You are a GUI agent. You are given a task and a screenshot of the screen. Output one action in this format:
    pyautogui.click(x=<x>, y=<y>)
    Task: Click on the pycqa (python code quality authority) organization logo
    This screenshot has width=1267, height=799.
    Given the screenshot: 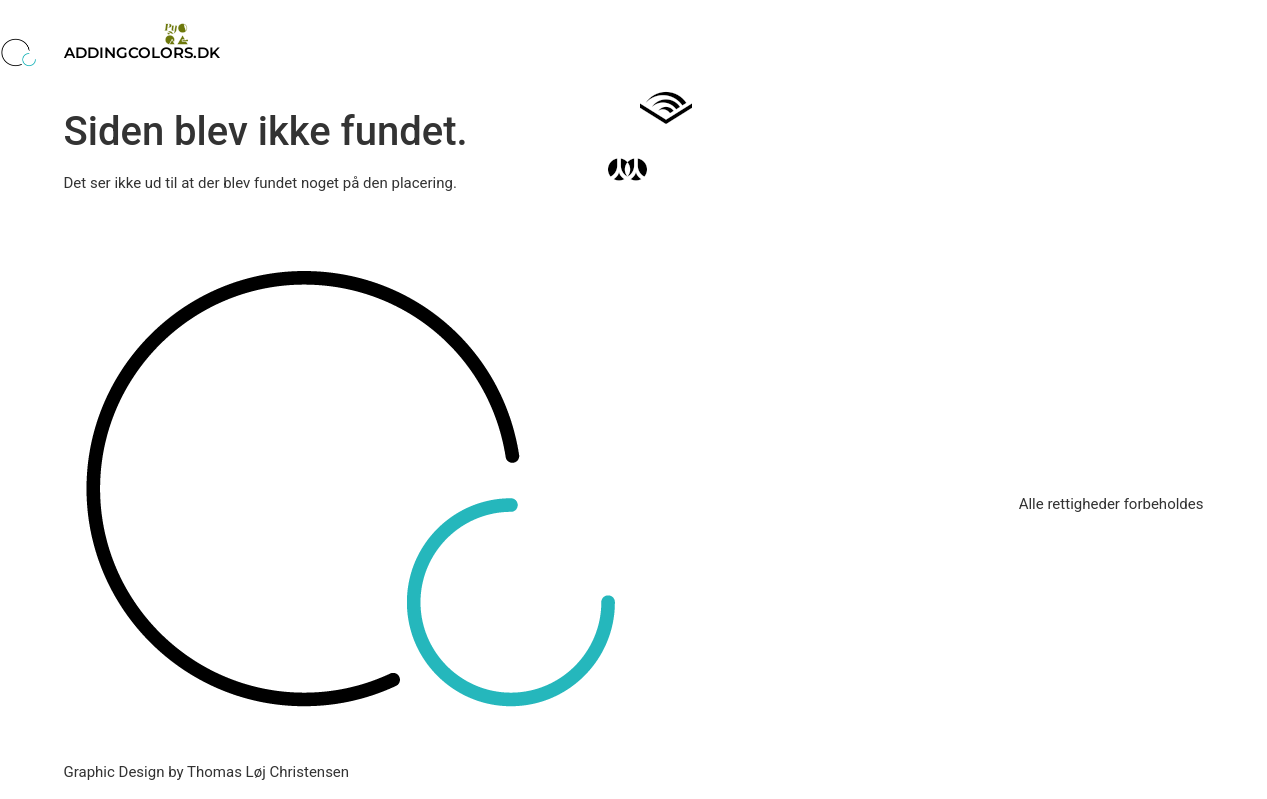 What is the action you would take?
    pyautogui.click(x=176, y=34)
    